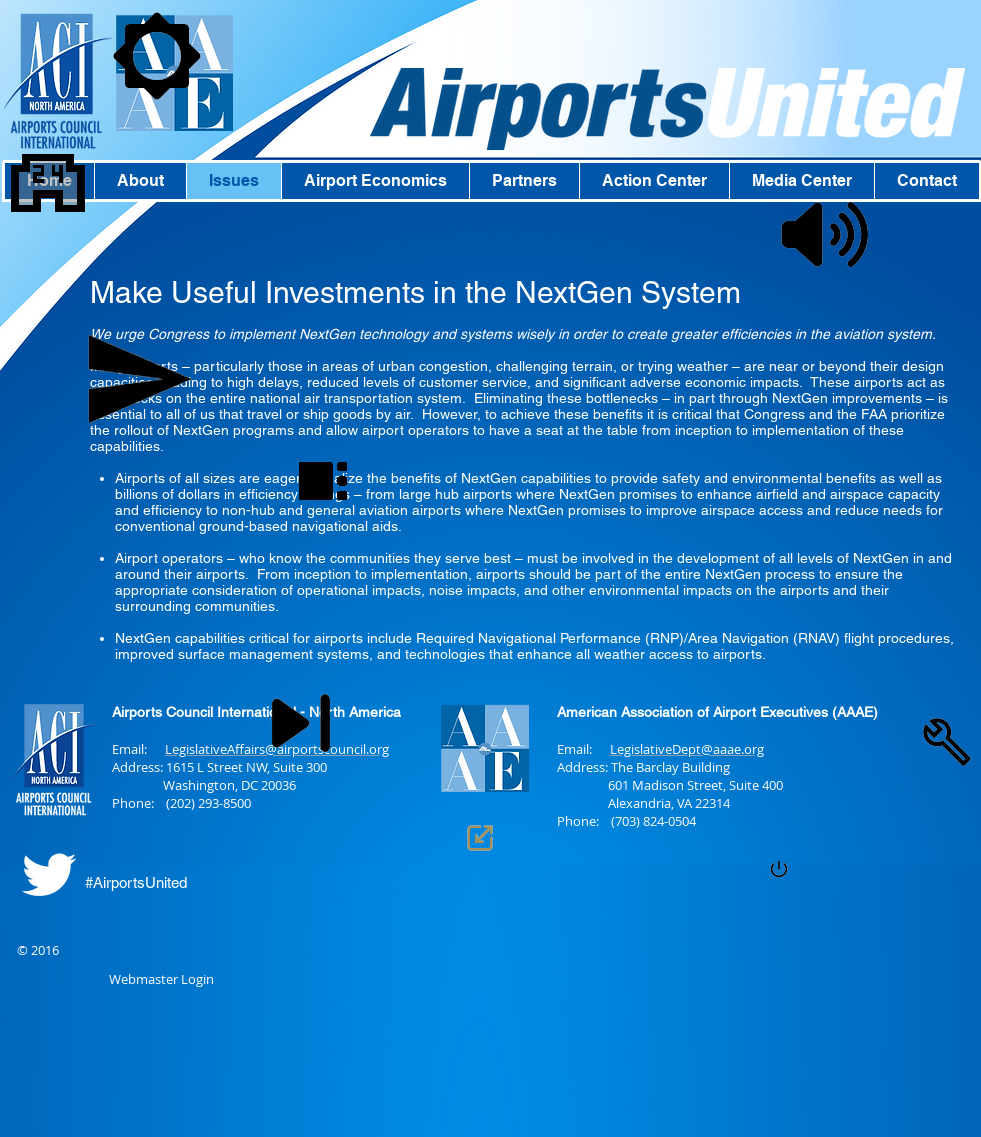 Image resolution: width=981 pixels, height=1137 pixels. Describe the element at coordinates (822, 234) in the screenshot. I see `volume is set to high` at that location.